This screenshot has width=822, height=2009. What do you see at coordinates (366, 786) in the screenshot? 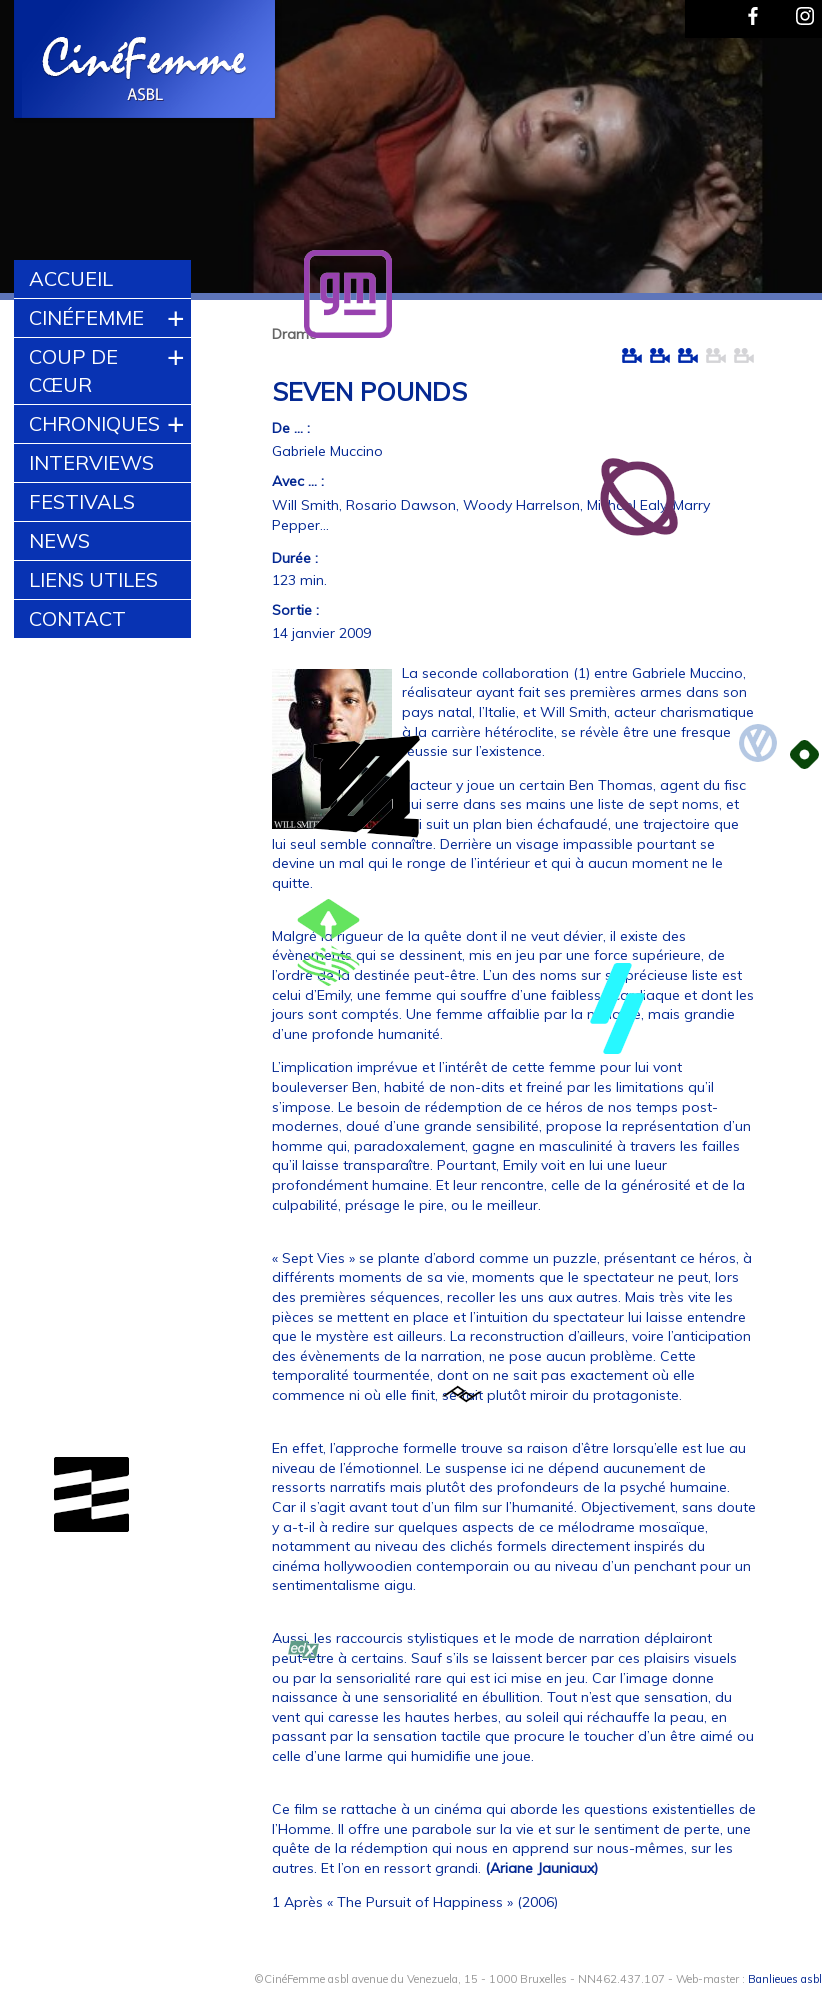
I see `FFmpeg multimedia framework logo` at bounding box center [366, 786].